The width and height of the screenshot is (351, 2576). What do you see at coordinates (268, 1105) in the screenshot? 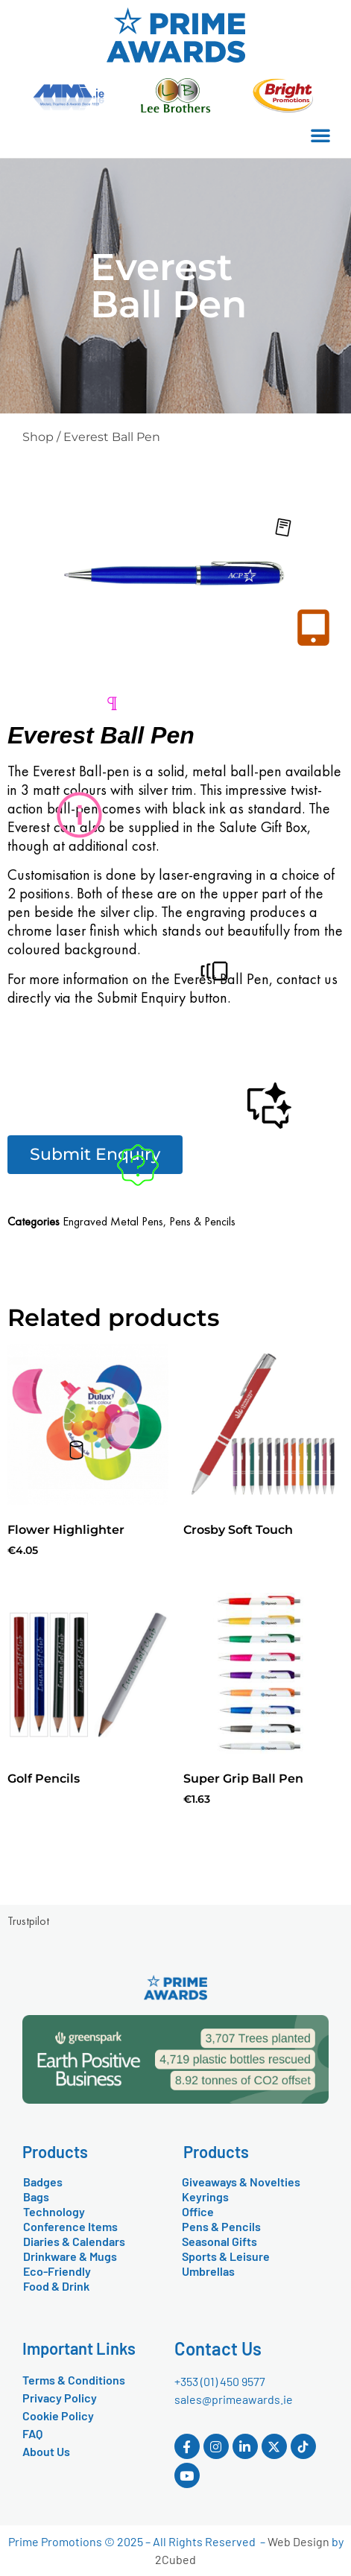
I see `start an AI-powered conversation` at bounding box center [268, 1105].